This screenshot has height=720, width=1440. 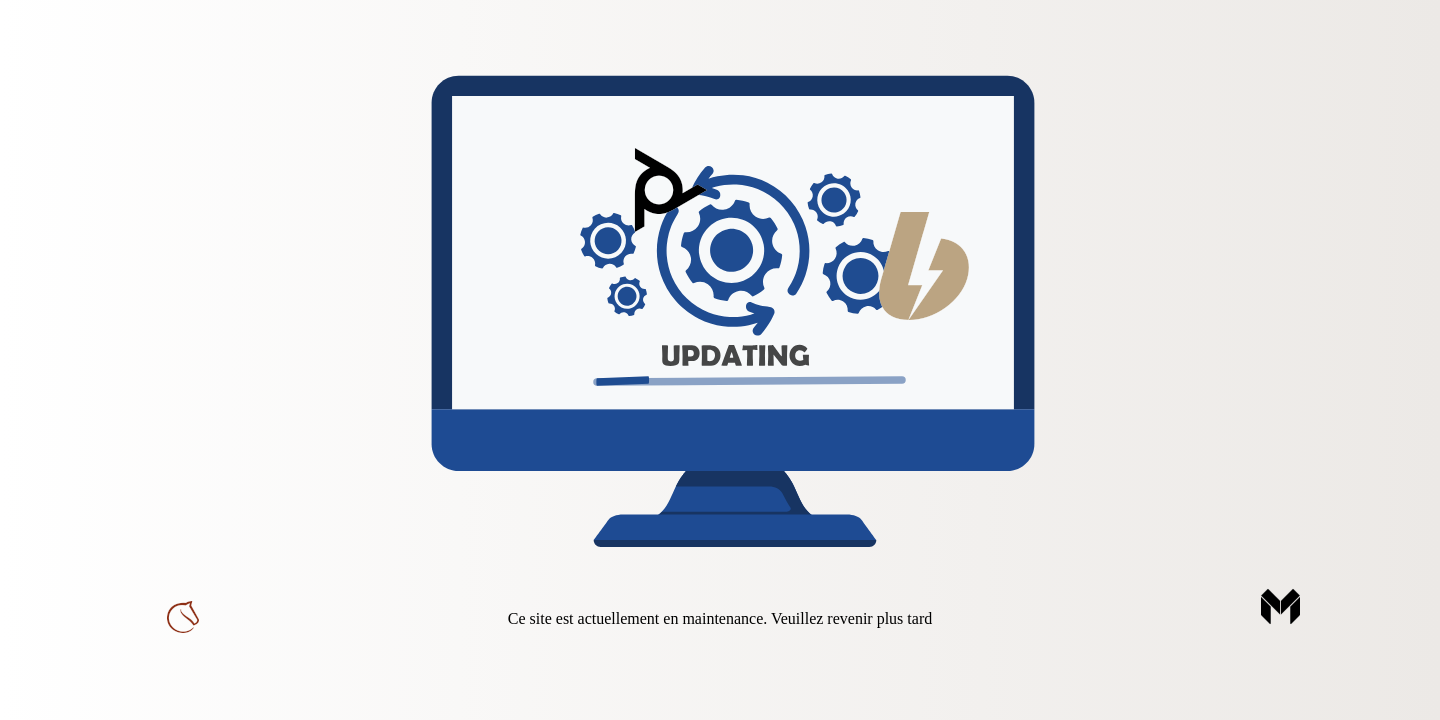 I want to click on open boosty creator platform, so click(x=924, y=266).